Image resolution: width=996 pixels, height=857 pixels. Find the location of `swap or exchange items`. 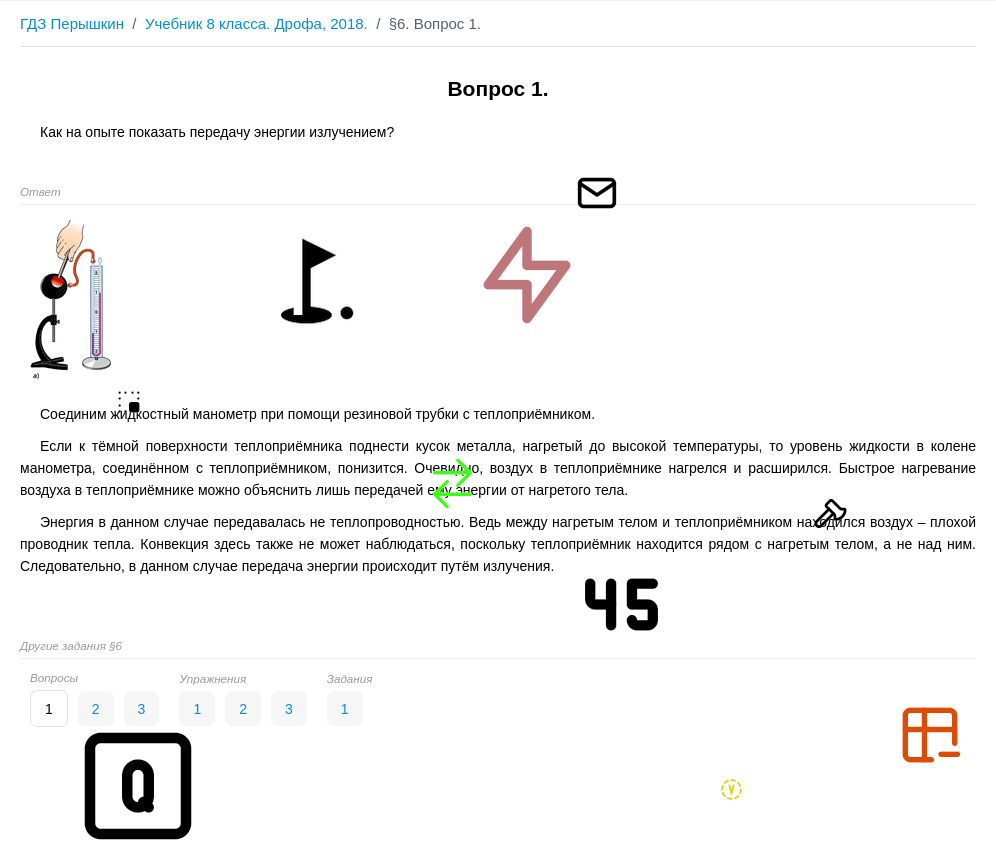

swap or exchange items is located at coordinates (452, 483).